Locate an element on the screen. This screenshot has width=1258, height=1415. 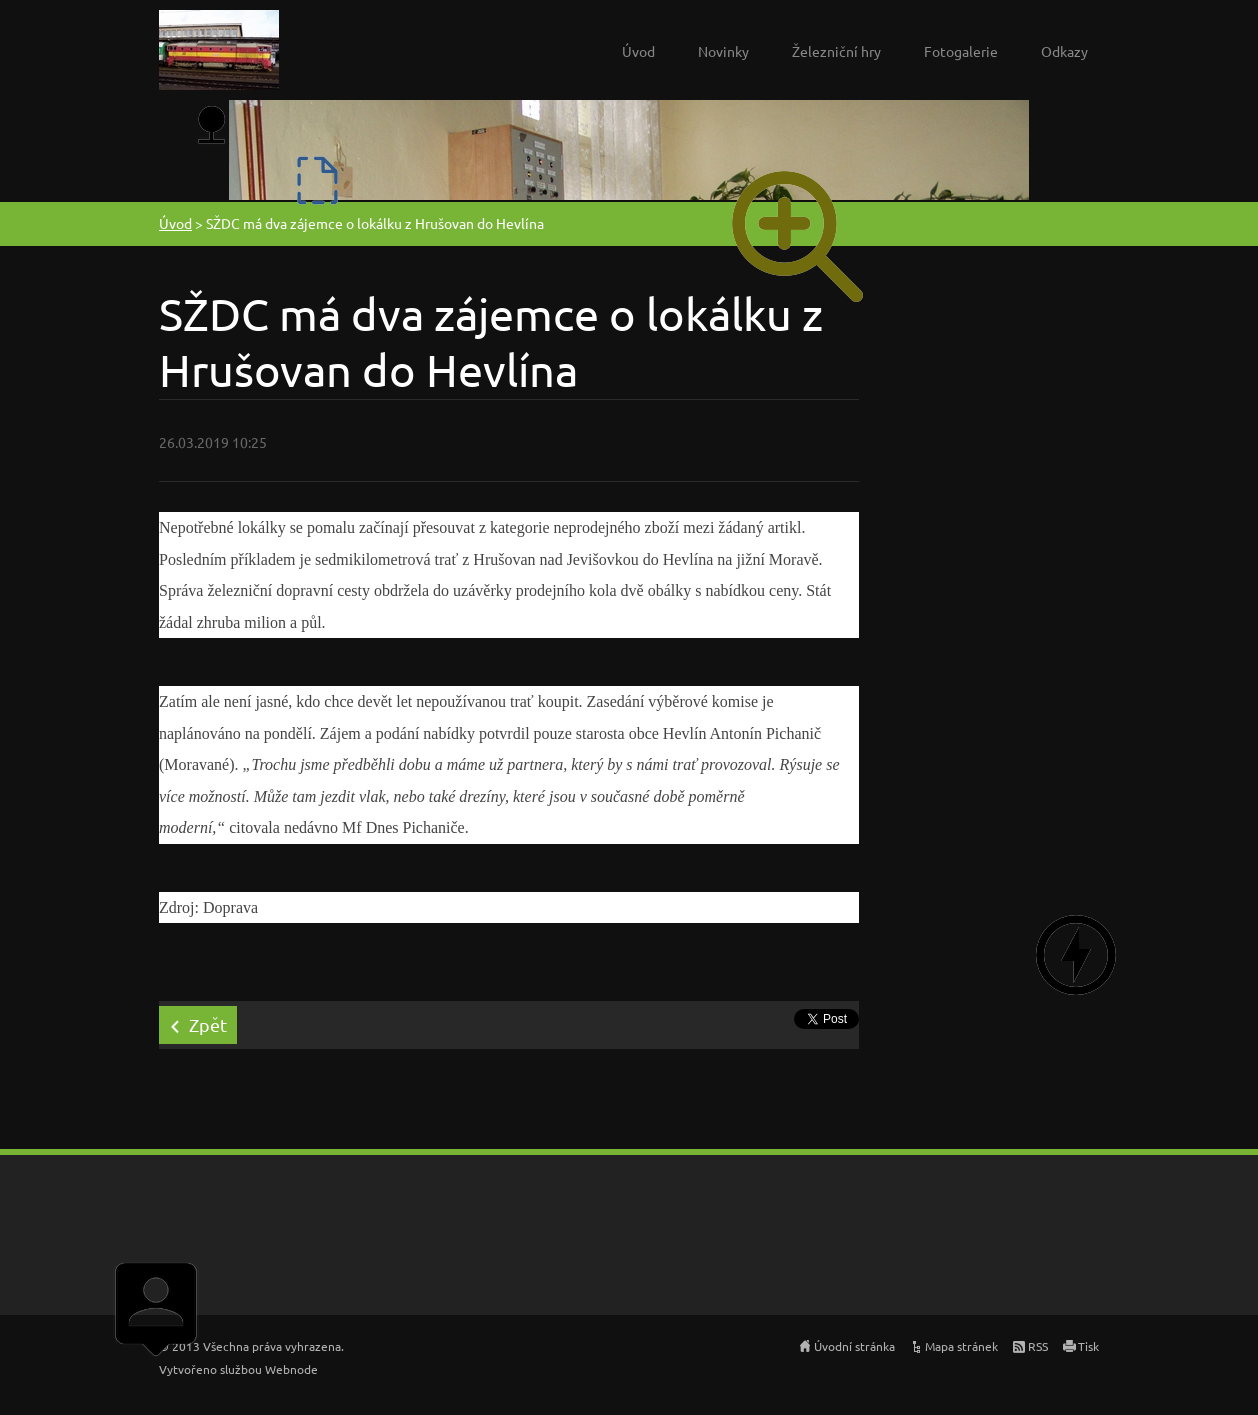
indicates a draft or incomplete file is located at coordinates (317, 180).